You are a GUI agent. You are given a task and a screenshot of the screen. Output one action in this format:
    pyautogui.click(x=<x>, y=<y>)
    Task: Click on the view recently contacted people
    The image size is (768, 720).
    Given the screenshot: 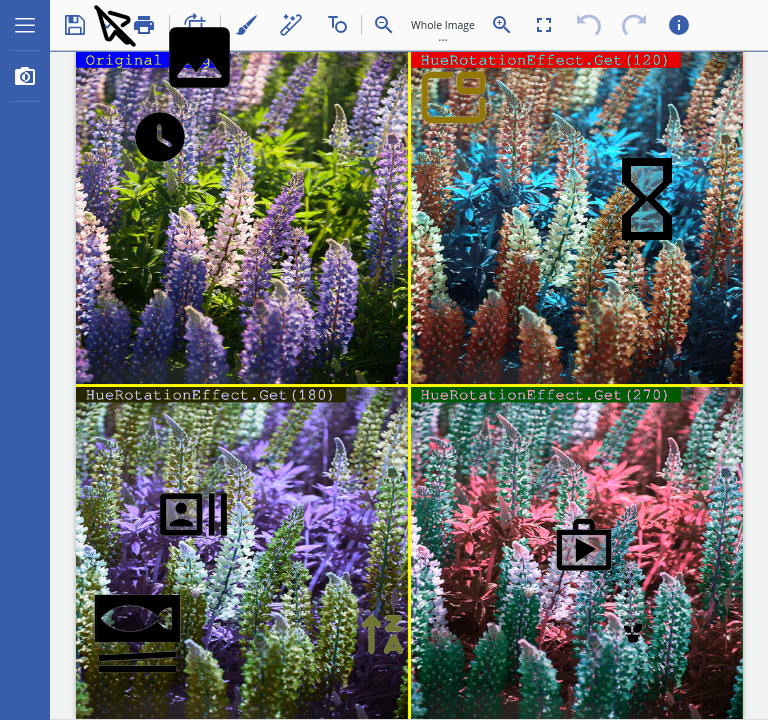 What is the action you would take?
    pyautogui.click(x=193, y=514)
    